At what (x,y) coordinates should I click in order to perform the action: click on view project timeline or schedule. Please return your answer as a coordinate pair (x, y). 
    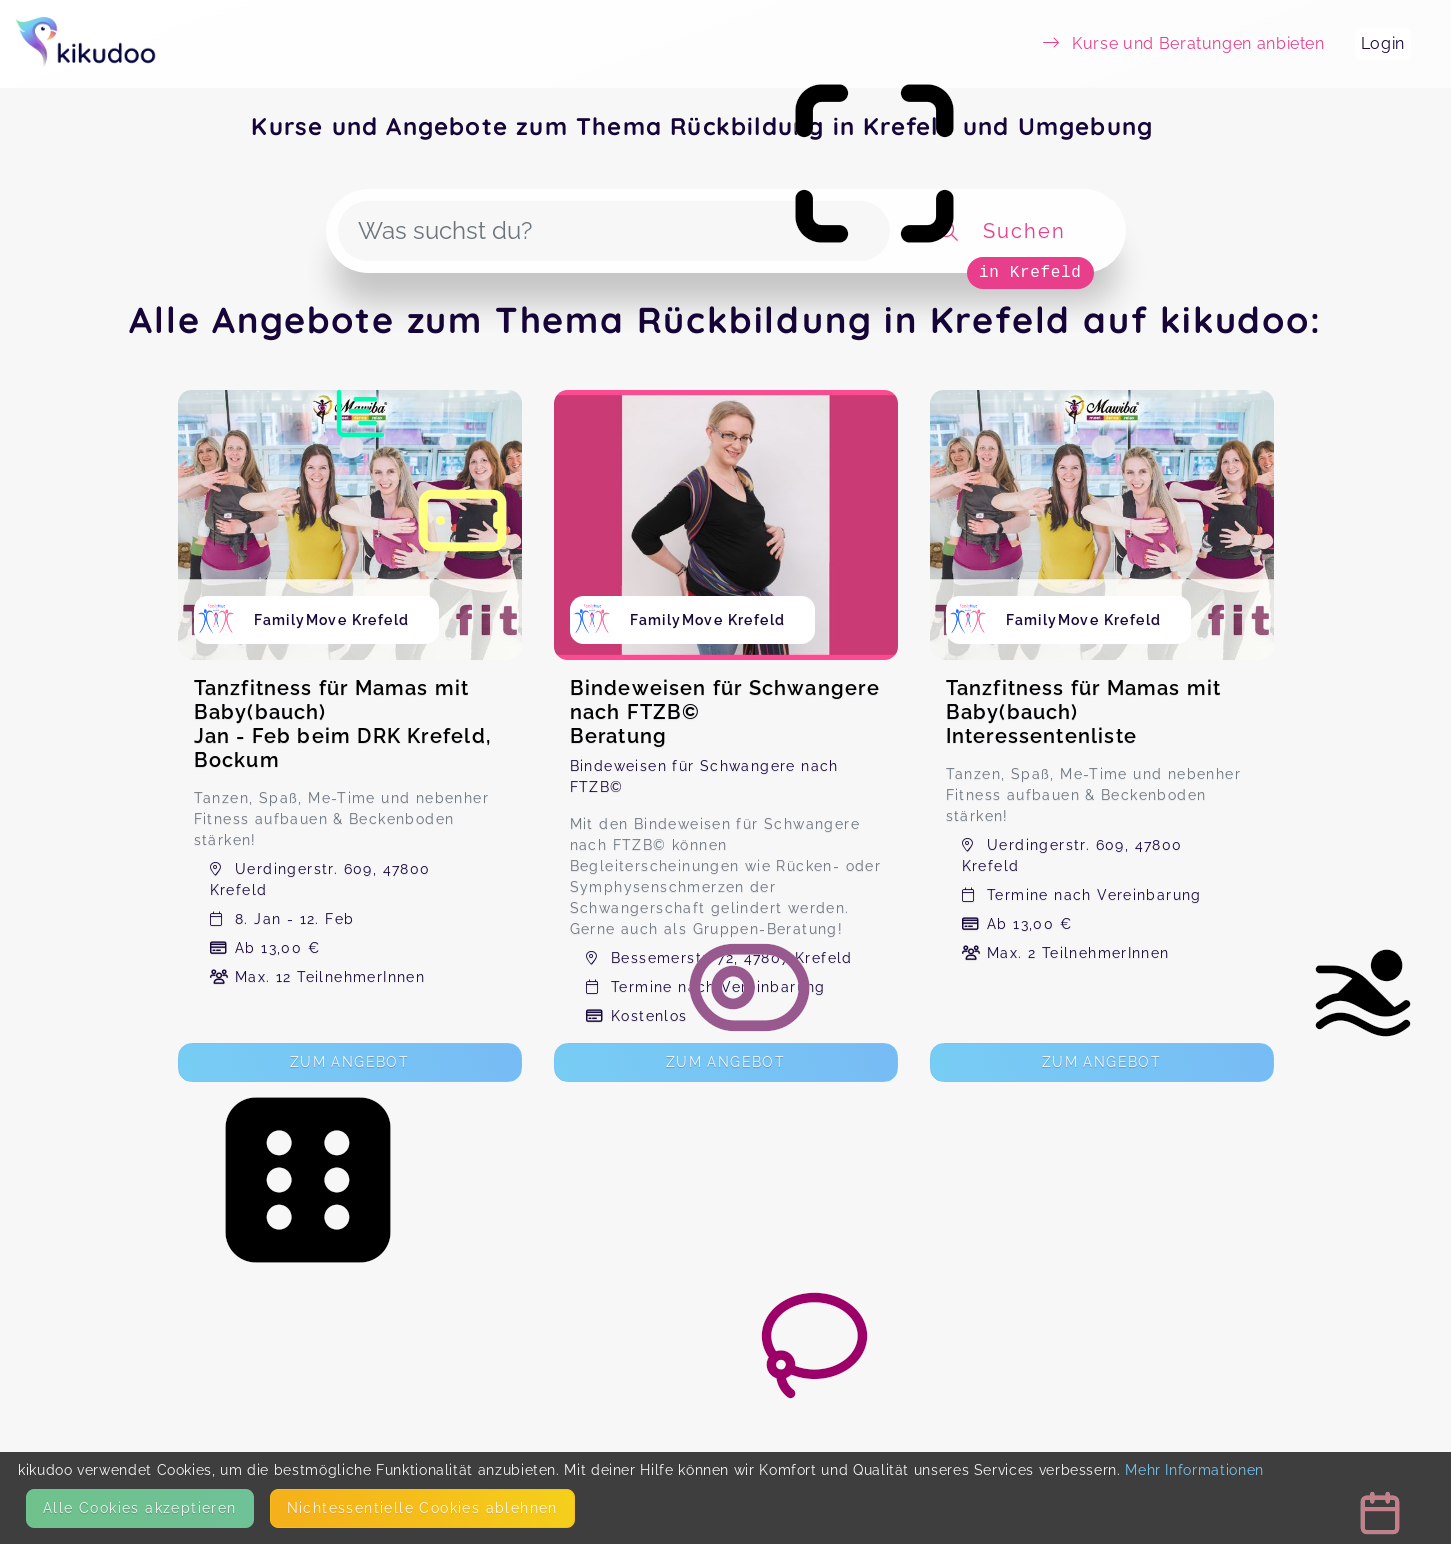
    Looking at the image, I should click on (360, 413).